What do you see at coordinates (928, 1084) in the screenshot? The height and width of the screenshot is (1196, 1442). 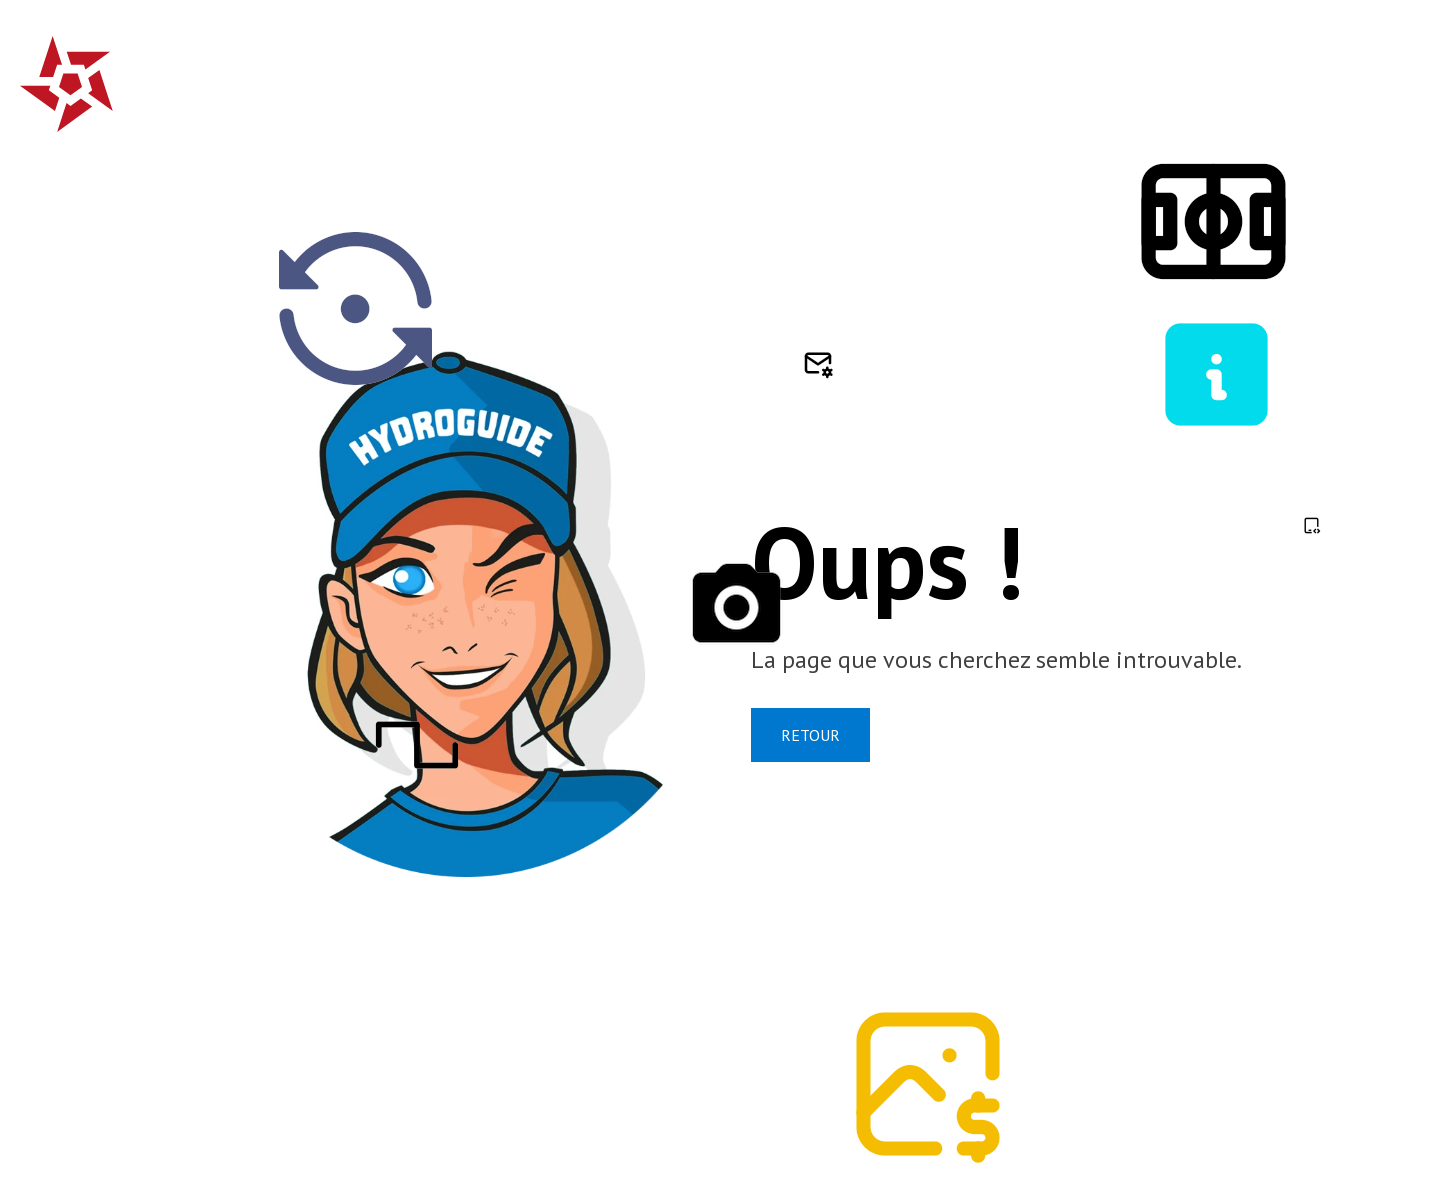 I see `view paid or premium photos` at bounding box center [928, 1084].